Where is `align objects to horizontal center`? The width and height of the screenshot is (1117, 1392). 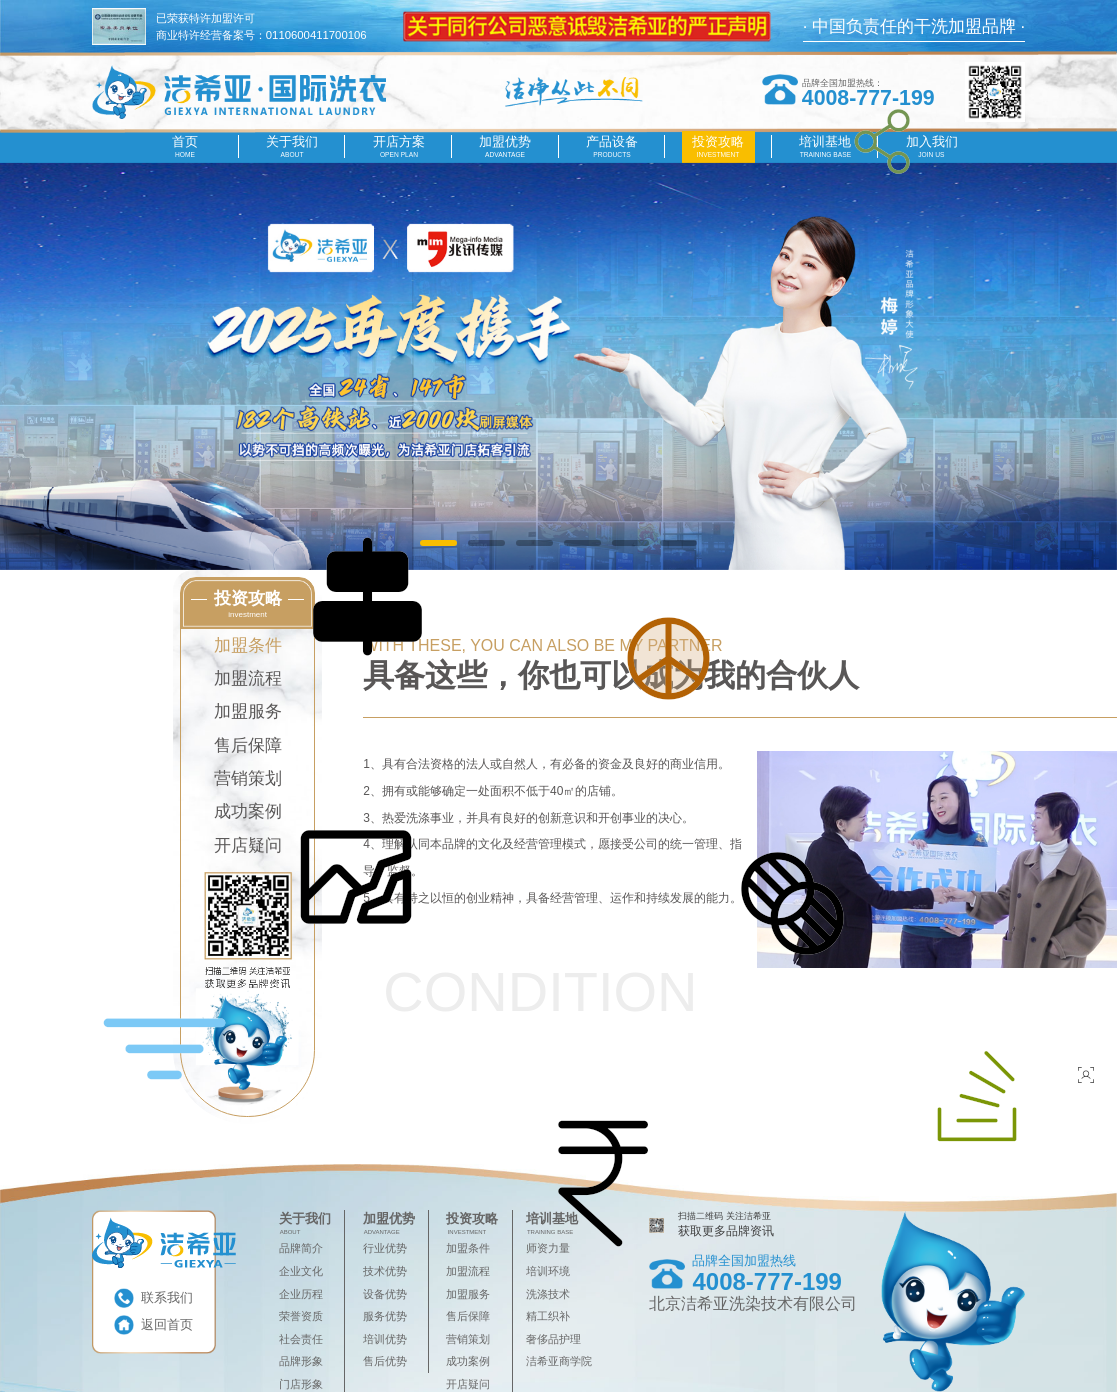 align objects to horizontal center is located at coordinates (367, 596).